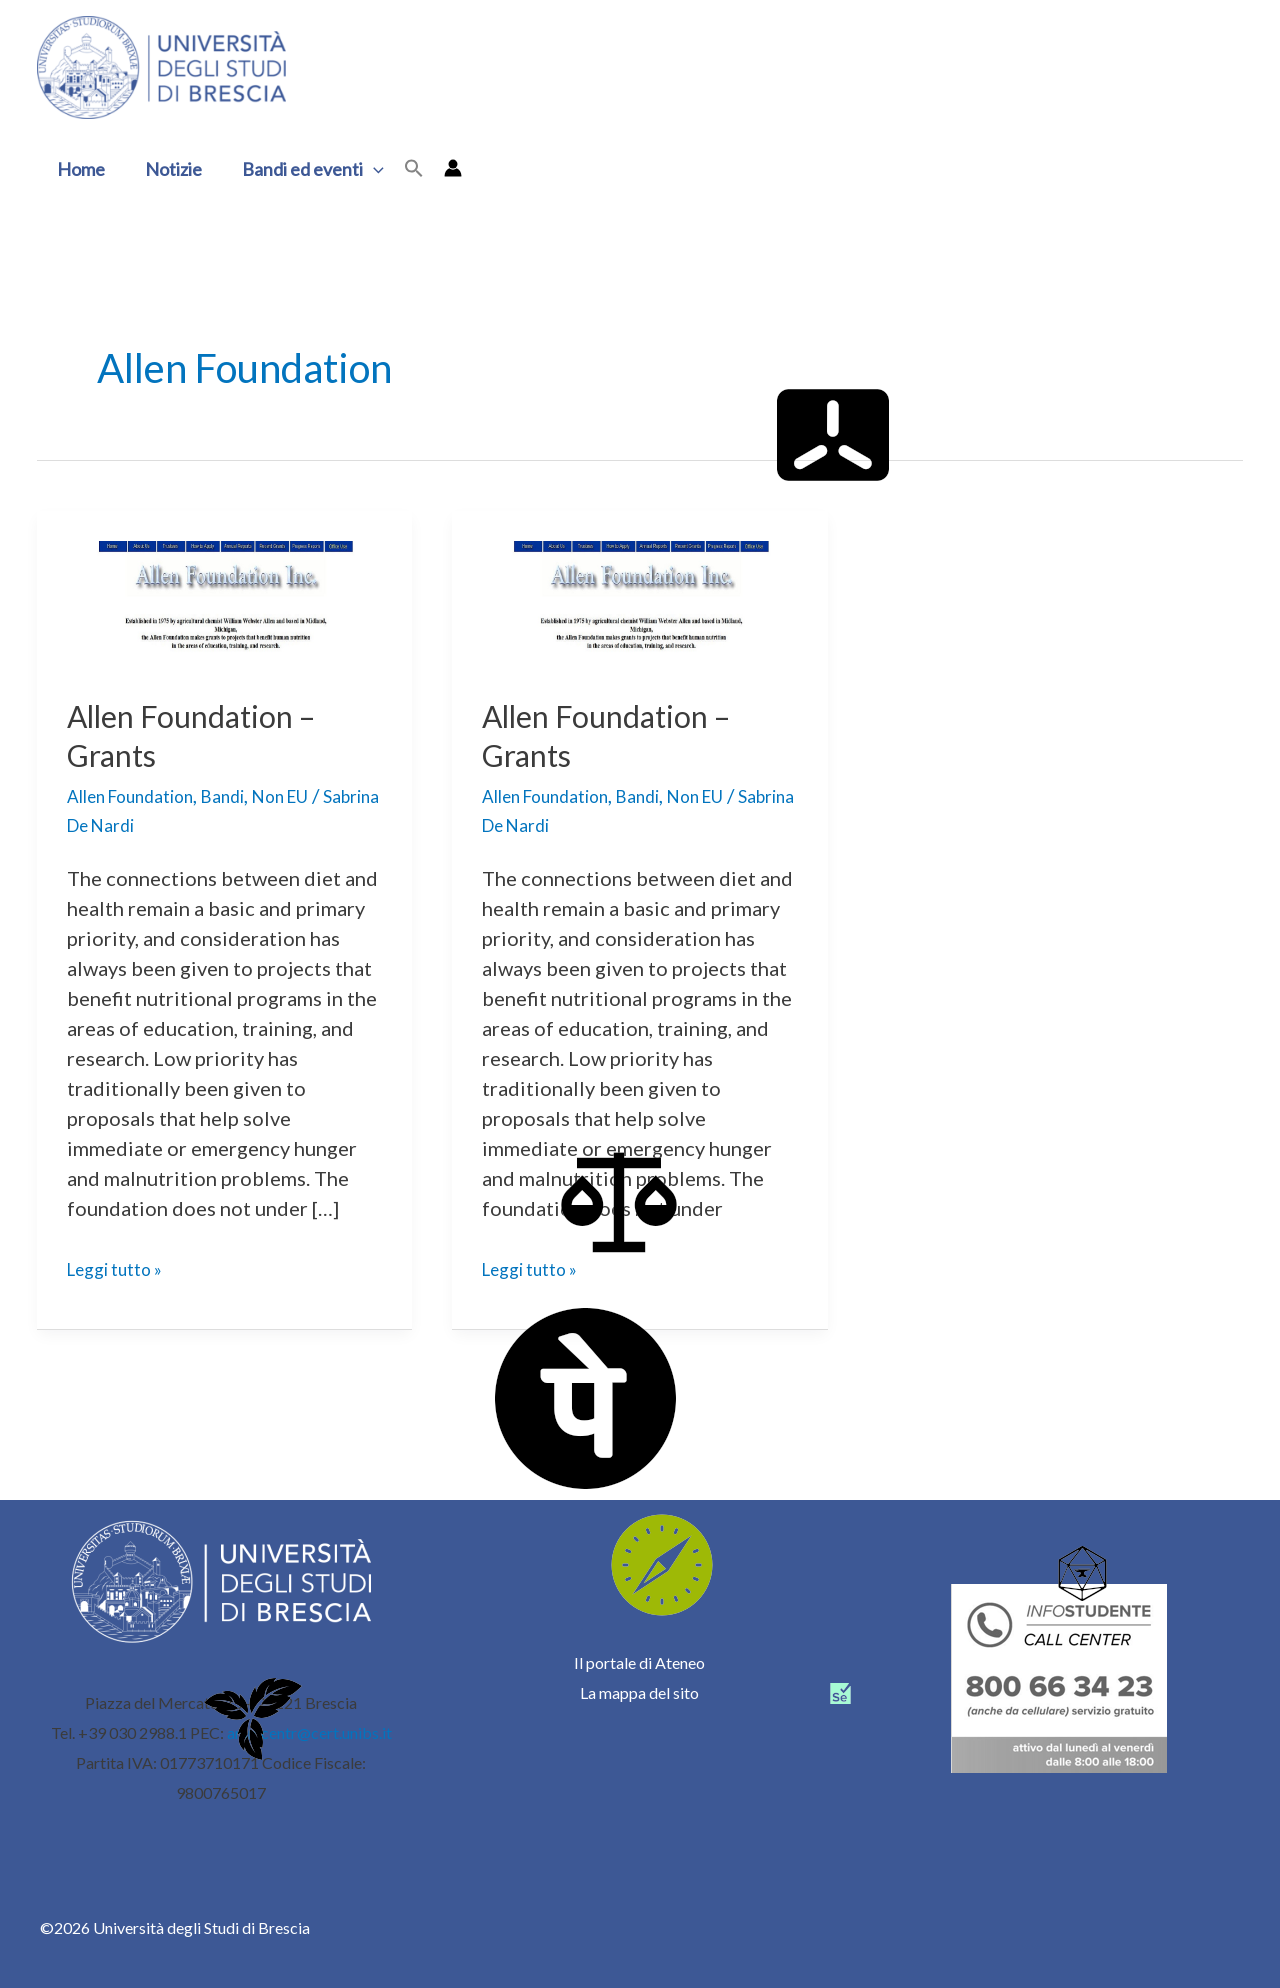 This screenshot has width=1280, height=1988. What do you see at coordinates (585, 1398) in the screenshot?
I see `open PhonePe payment app` at bounding box center [585, 1398].